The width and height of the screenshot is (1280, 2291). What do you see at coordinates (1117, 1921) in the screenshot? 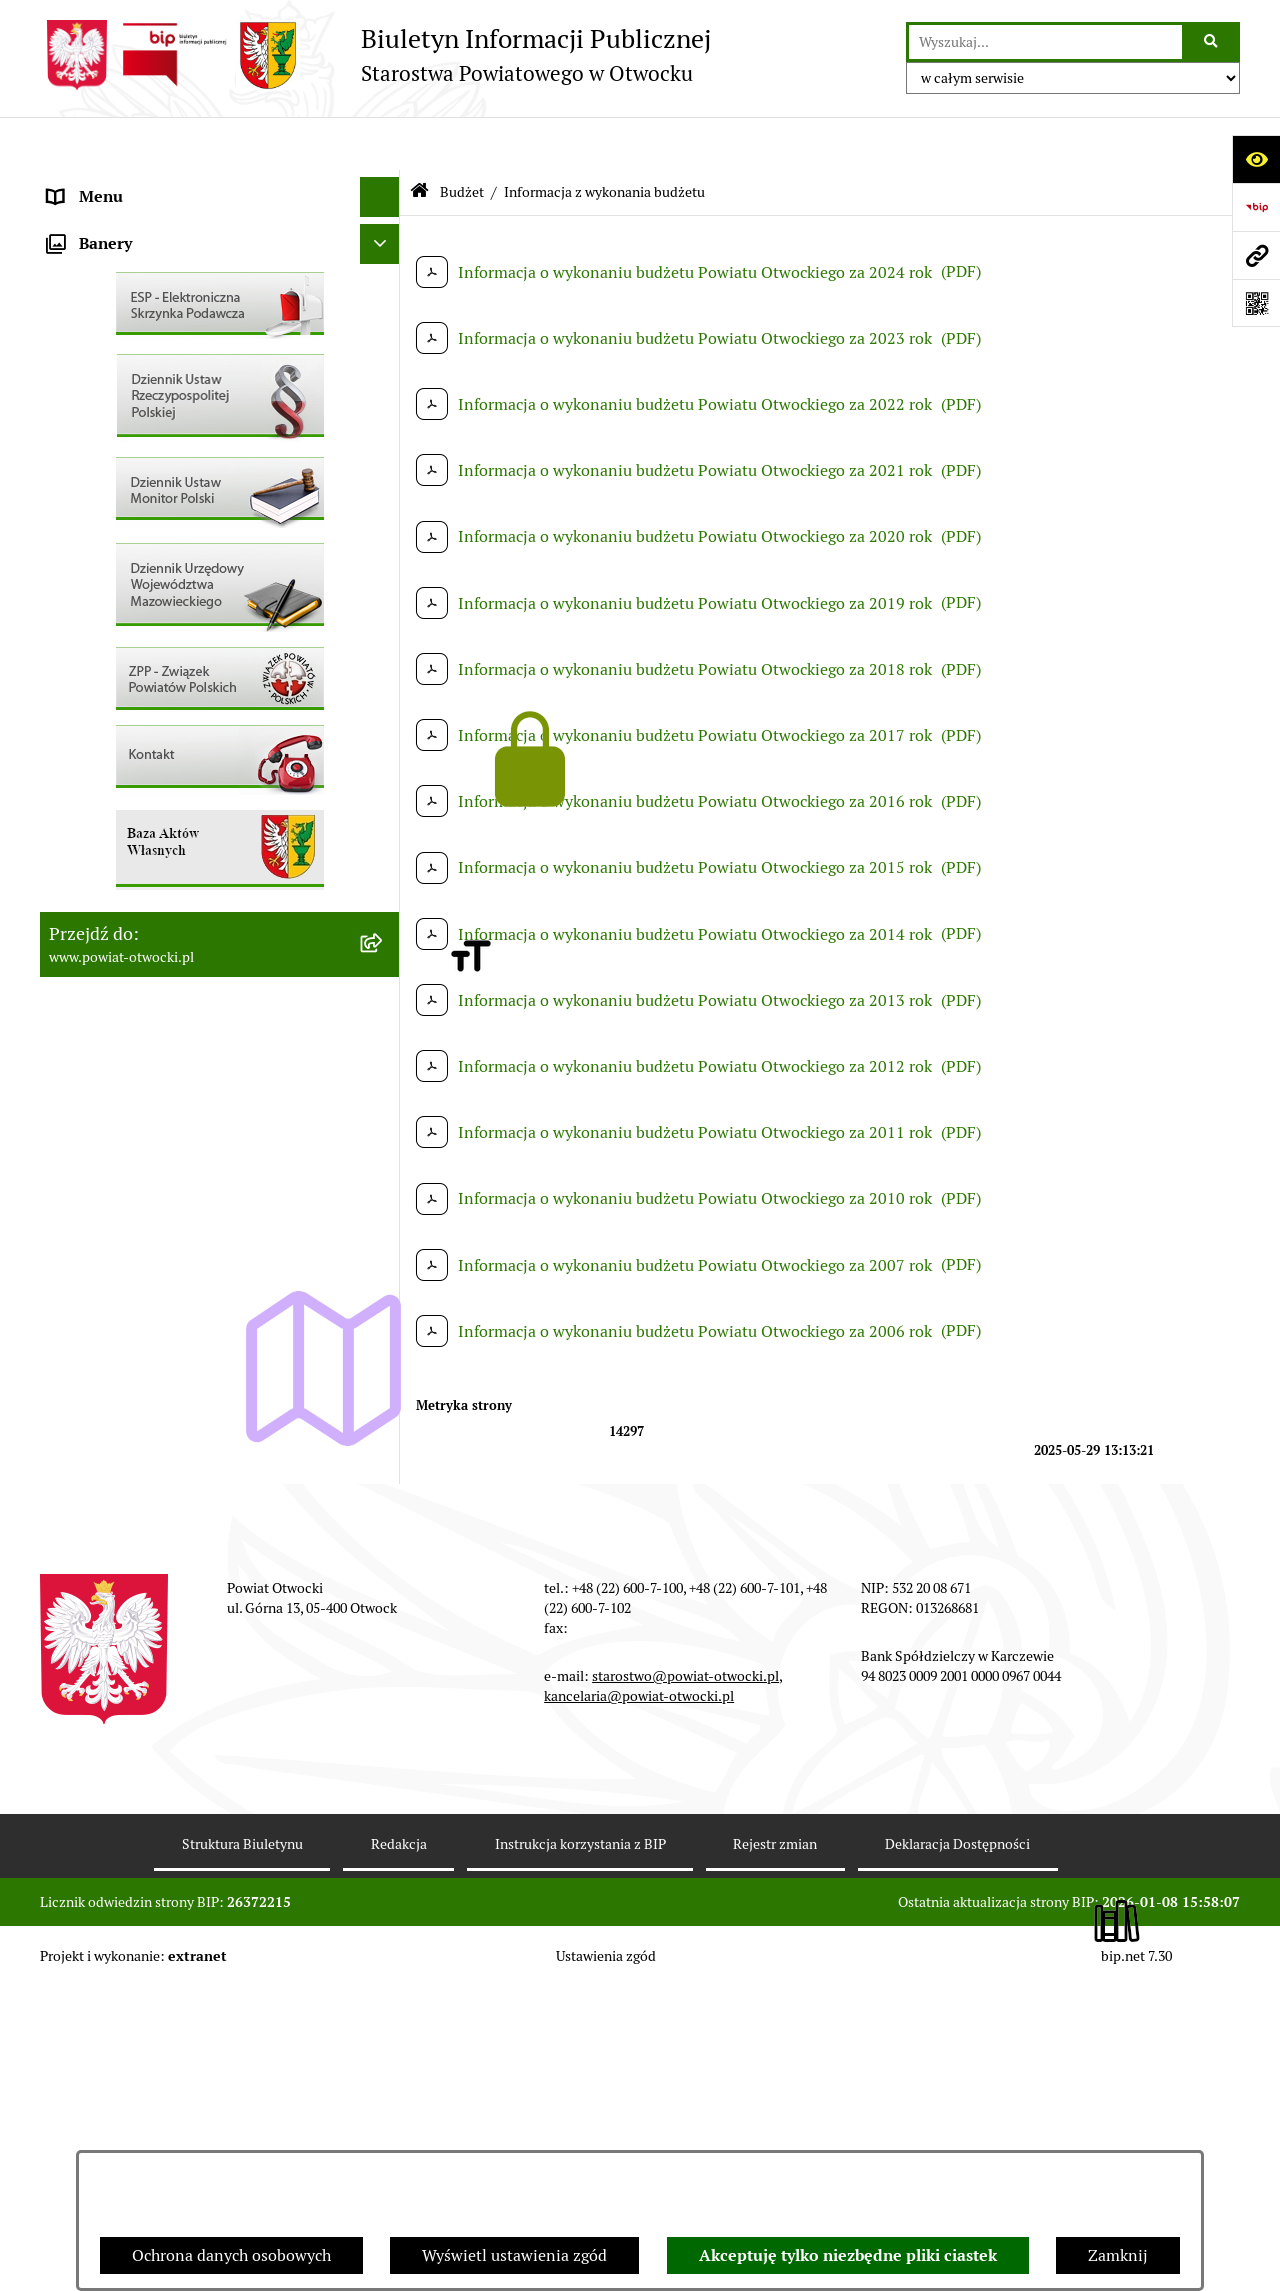
I see `access your library or collection` at bounding box center [1117, 1921].